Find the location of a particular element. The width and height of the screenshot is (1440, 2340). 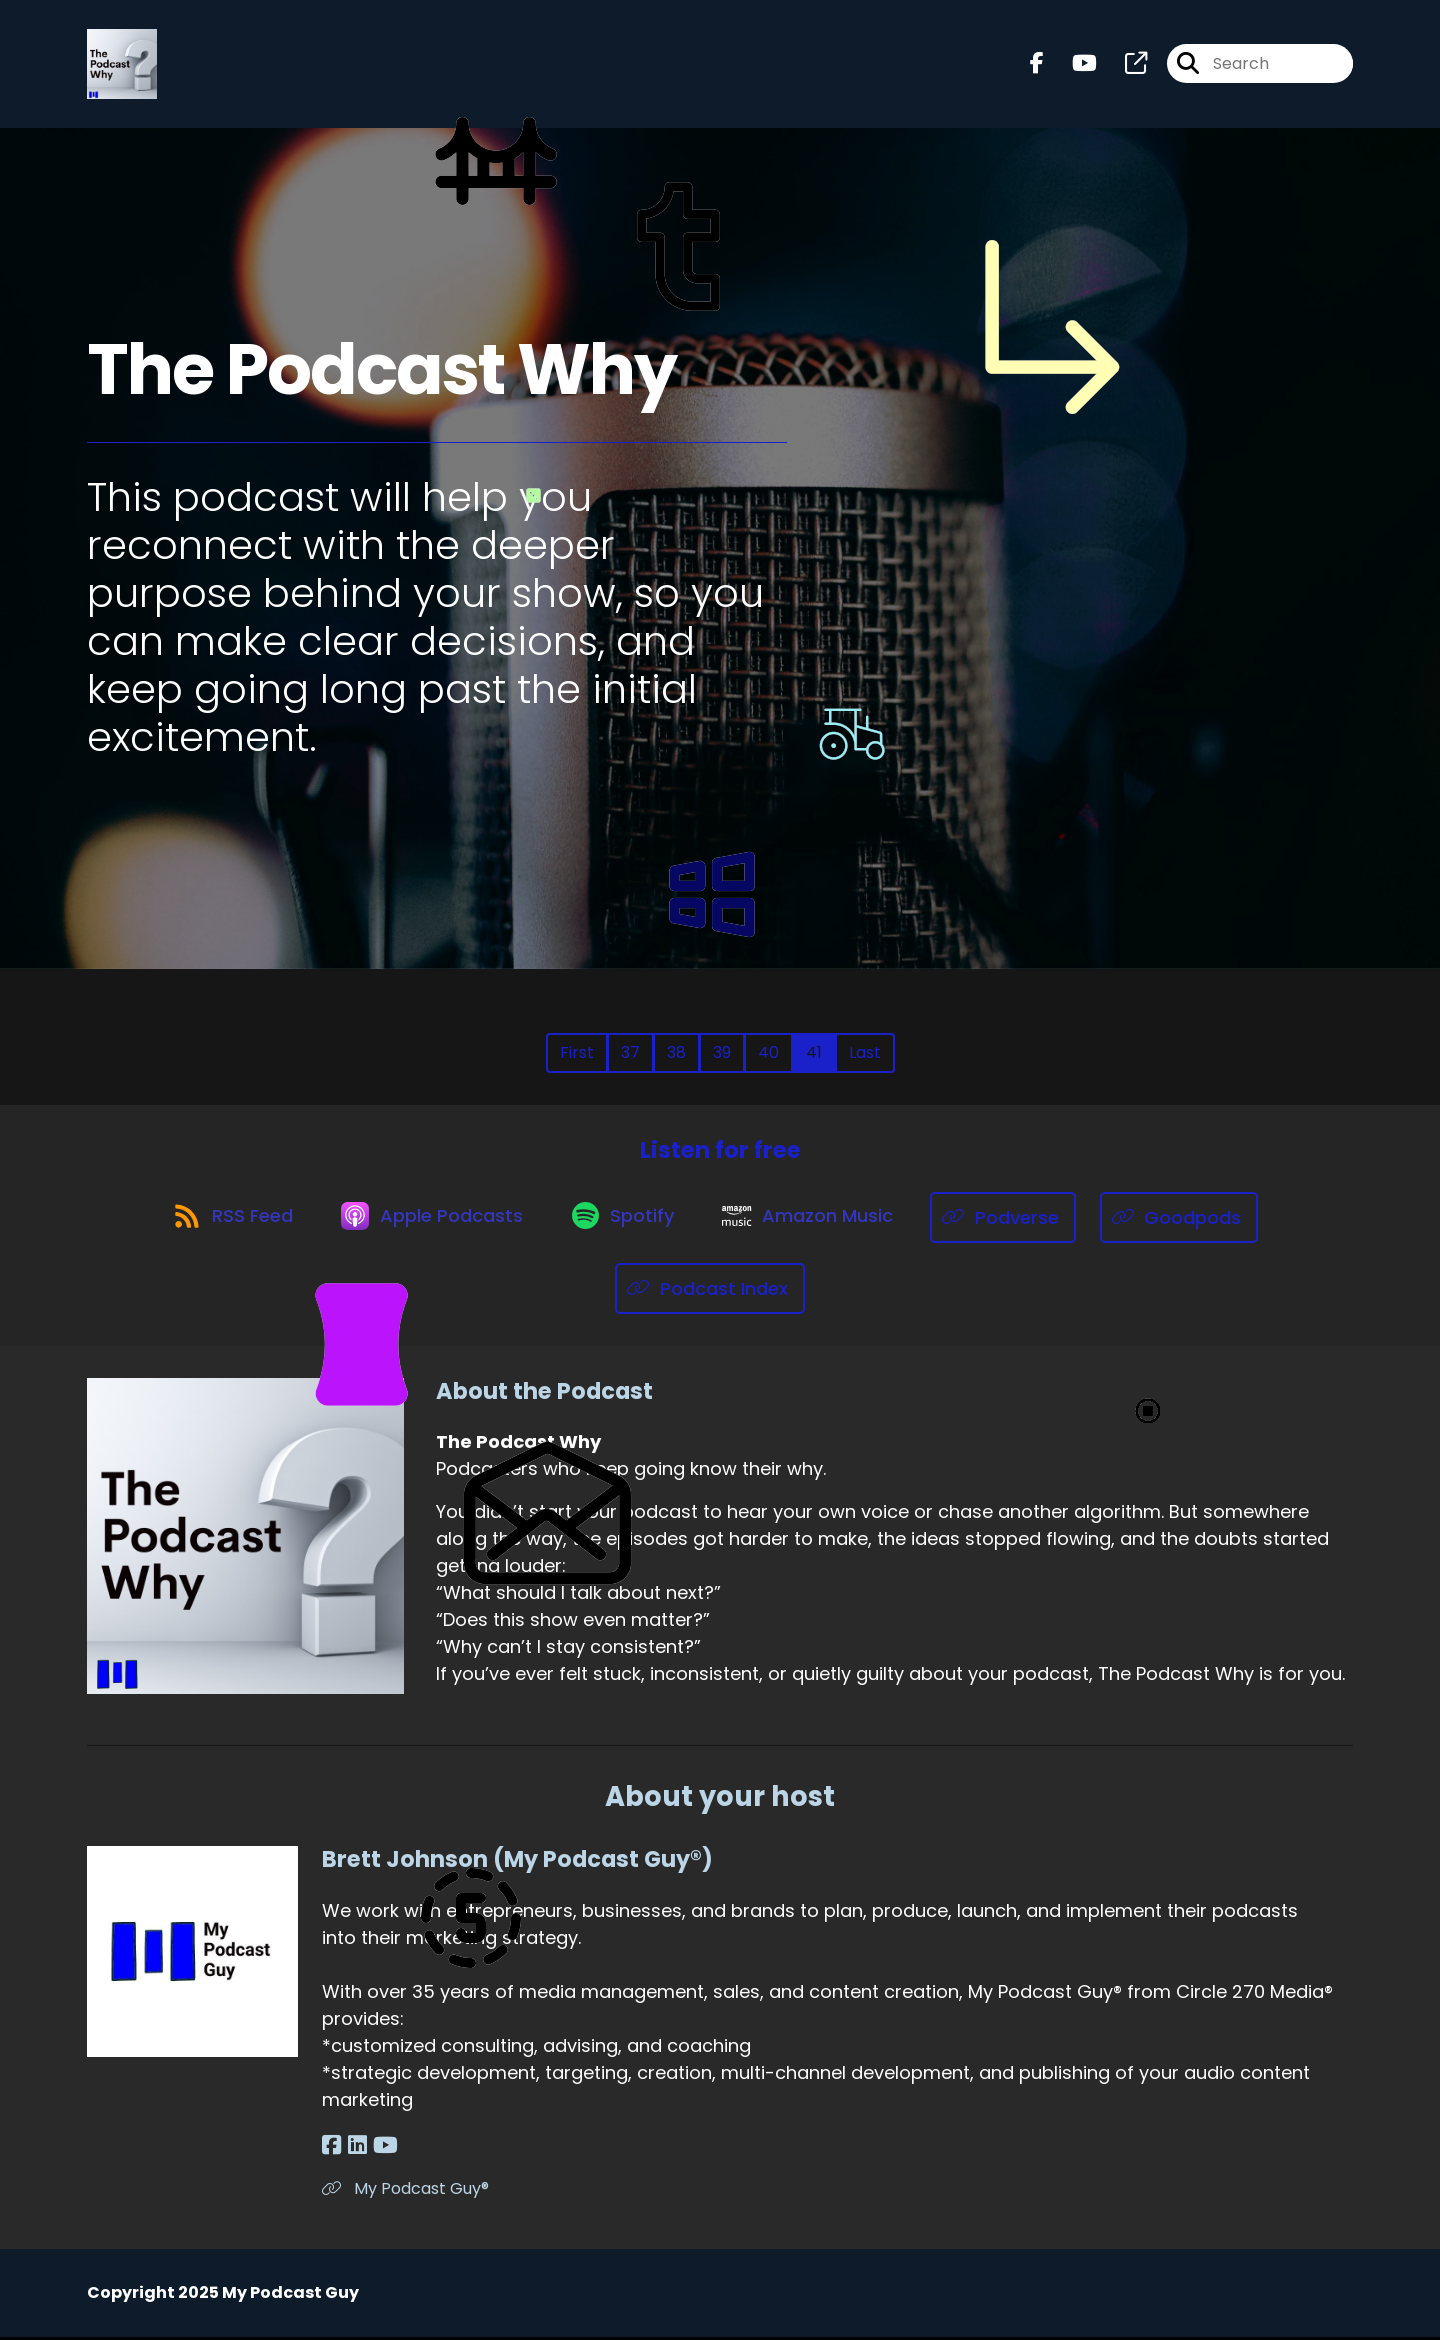

access farming or agricultural features is located at coordinates (851, 733).